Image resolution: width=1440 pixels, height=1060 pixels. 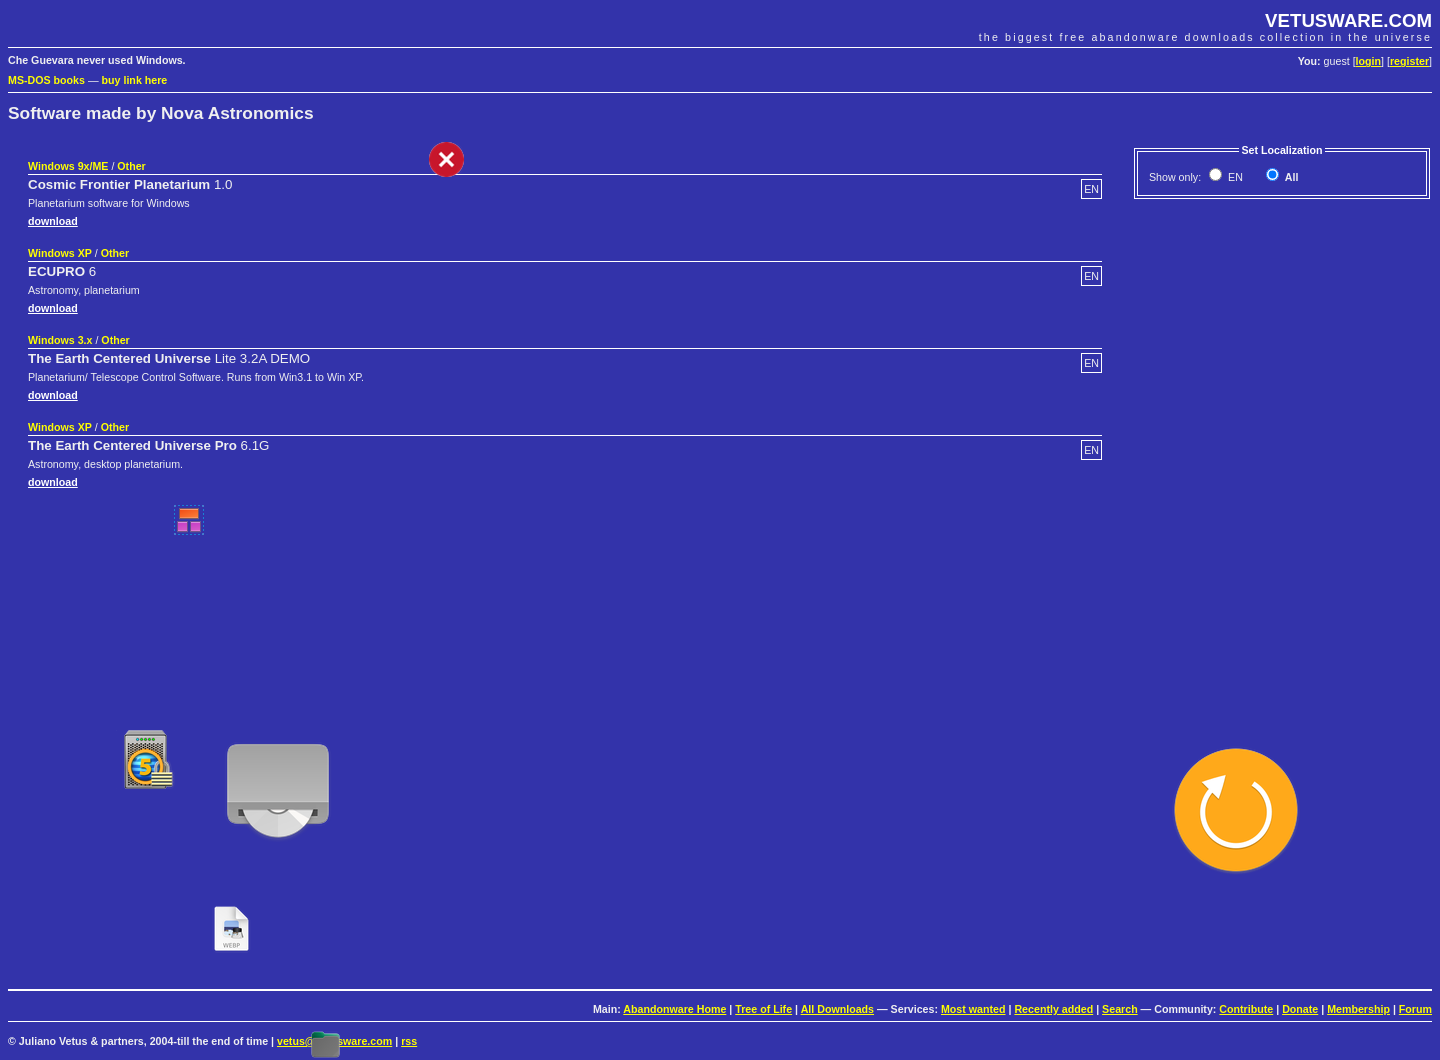 What do you see at coordinates (1236, 810) in the screenshot?
I see `restart the system` at bounding box center [1236, 810].